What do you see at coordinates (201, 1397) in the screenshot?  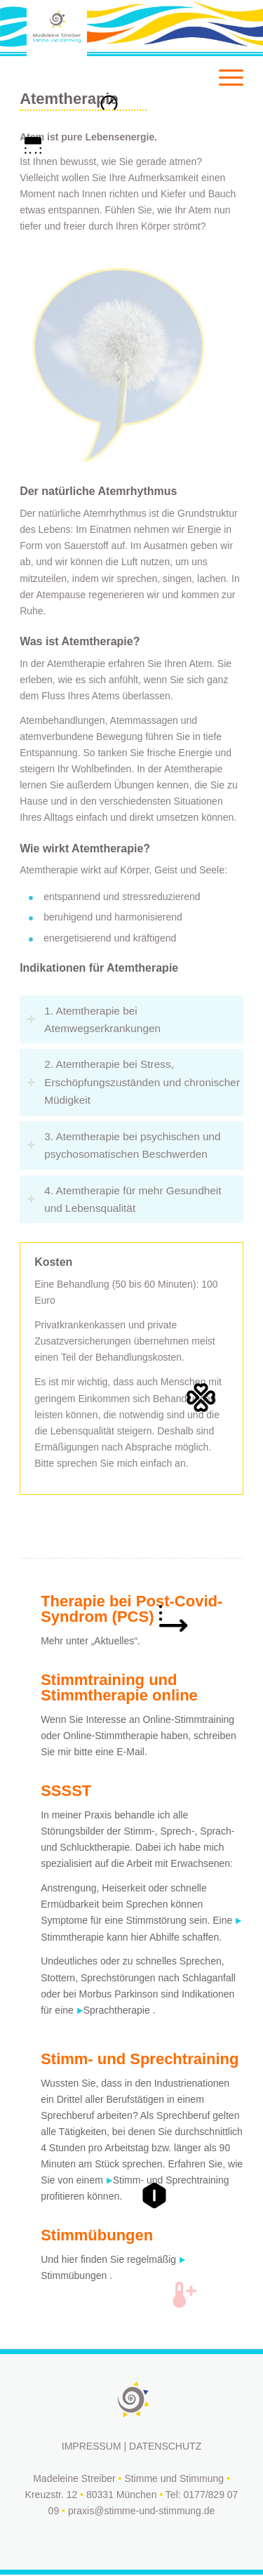 I see `indicates a lucky or bonus reward feature` at bounding box center [201, 1397].